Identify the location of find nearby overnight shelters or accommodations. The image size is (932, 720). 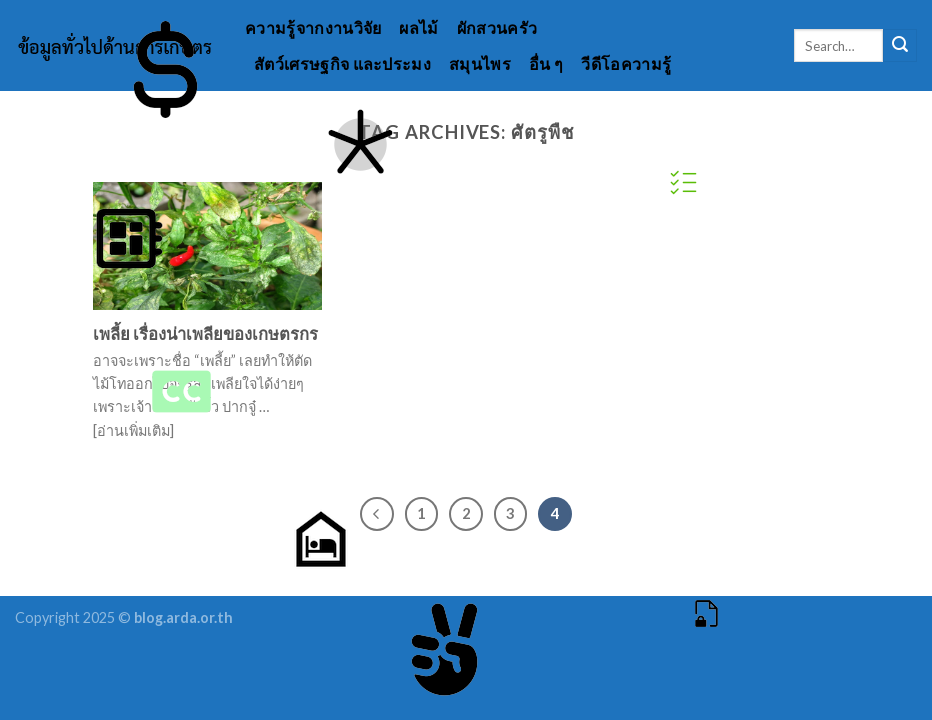
(321, 539).